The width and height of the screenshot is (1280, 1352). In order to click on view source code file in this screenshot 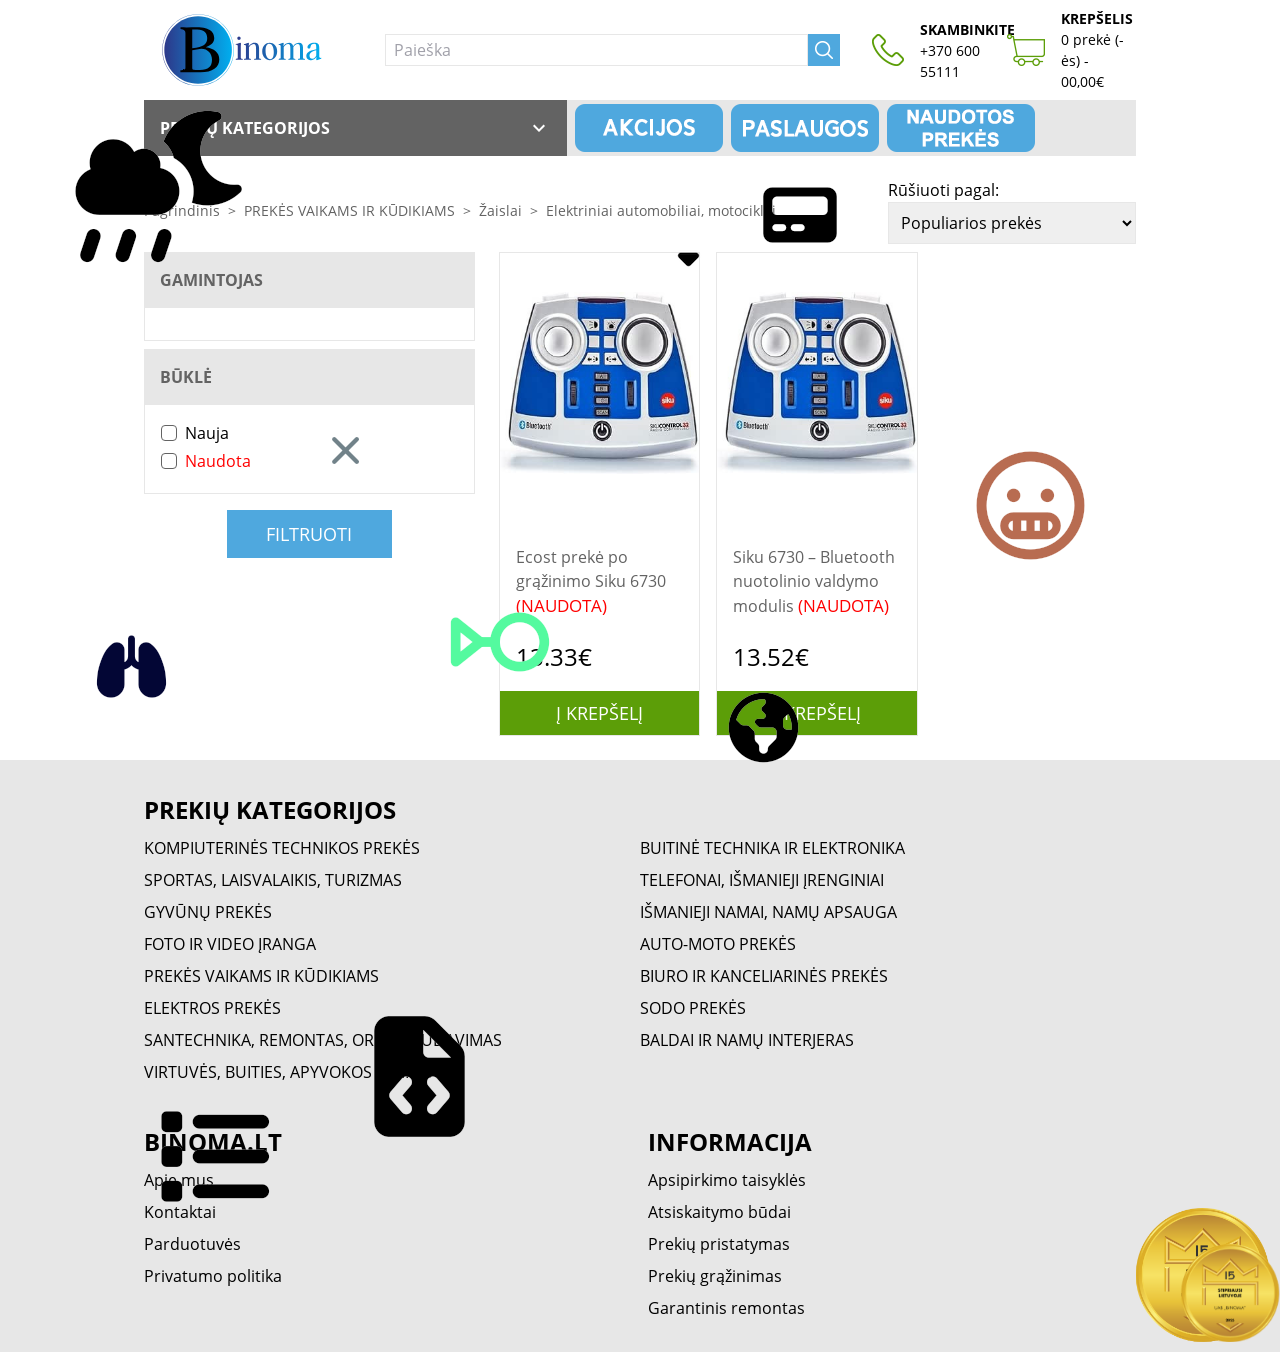, I will do `click(419, 1076)`.